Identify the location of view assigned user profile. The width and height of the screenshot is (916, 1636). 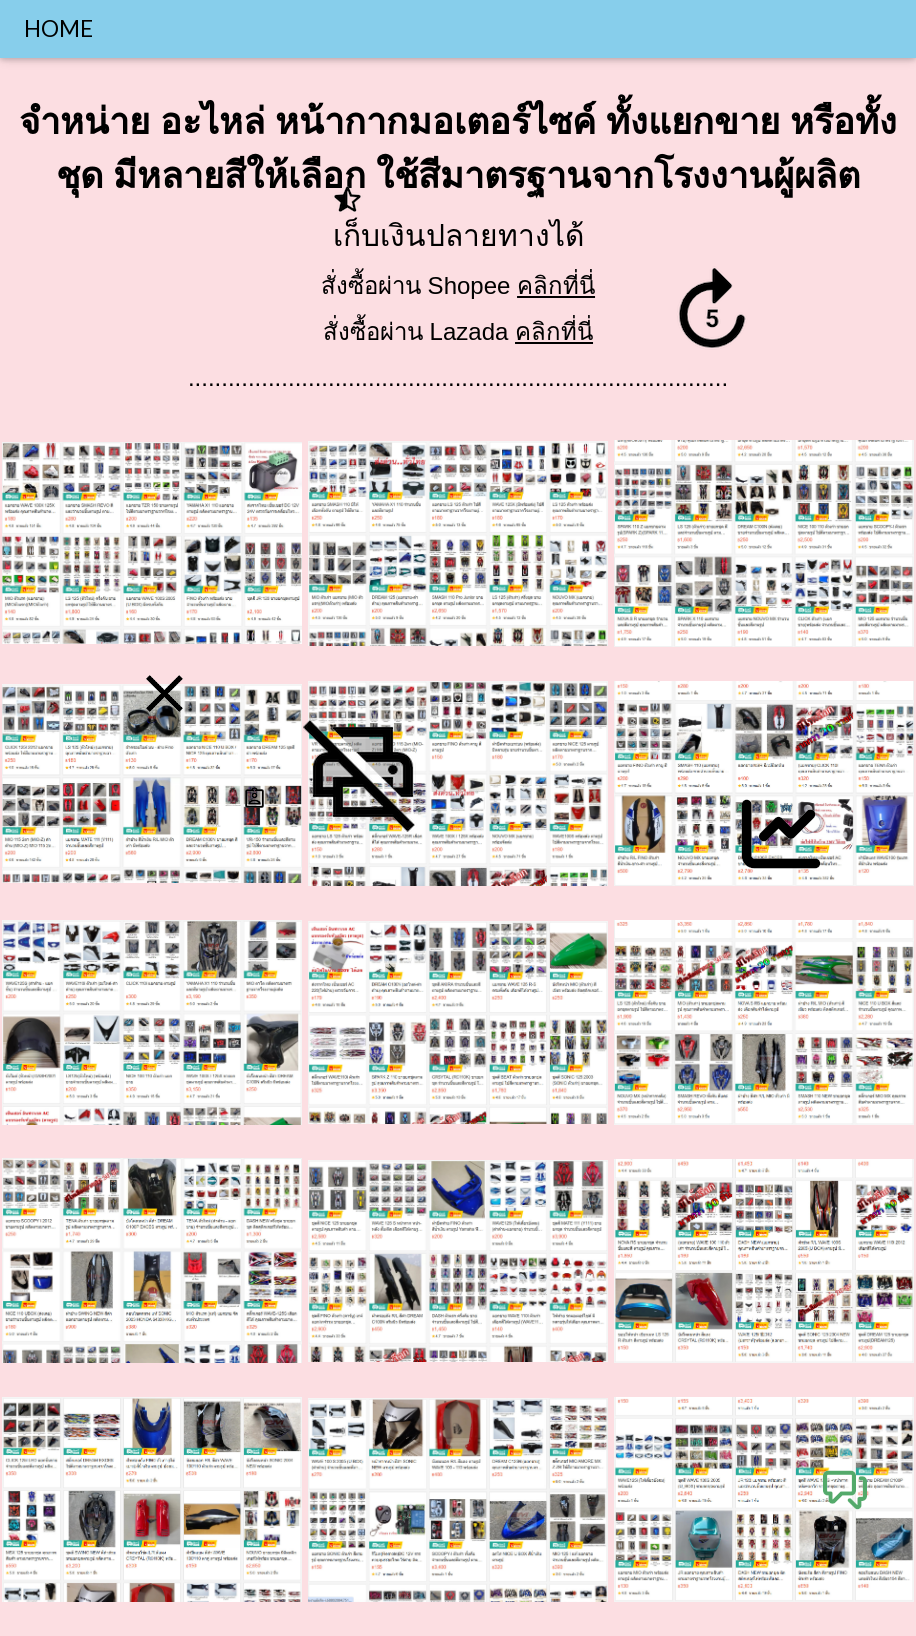
(254, 798).